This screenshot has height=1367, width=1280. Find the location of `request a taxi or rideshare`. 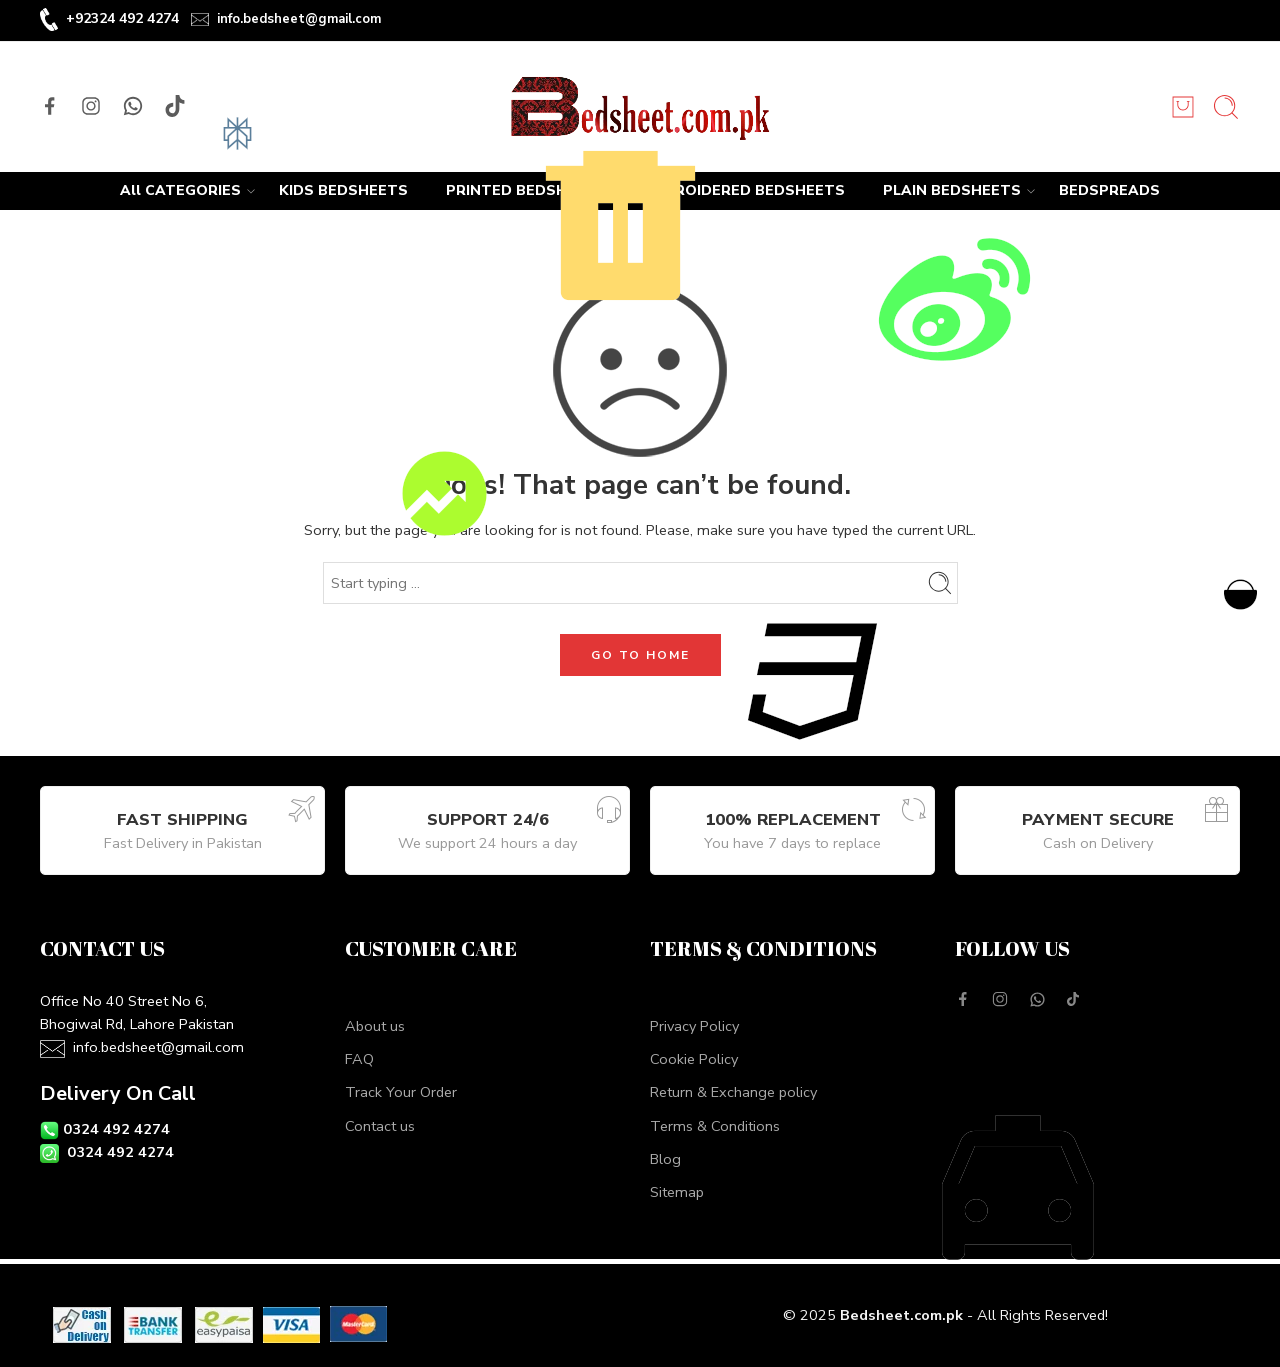

request a taxi or rideshare is located at coordinates (1018, 1184).